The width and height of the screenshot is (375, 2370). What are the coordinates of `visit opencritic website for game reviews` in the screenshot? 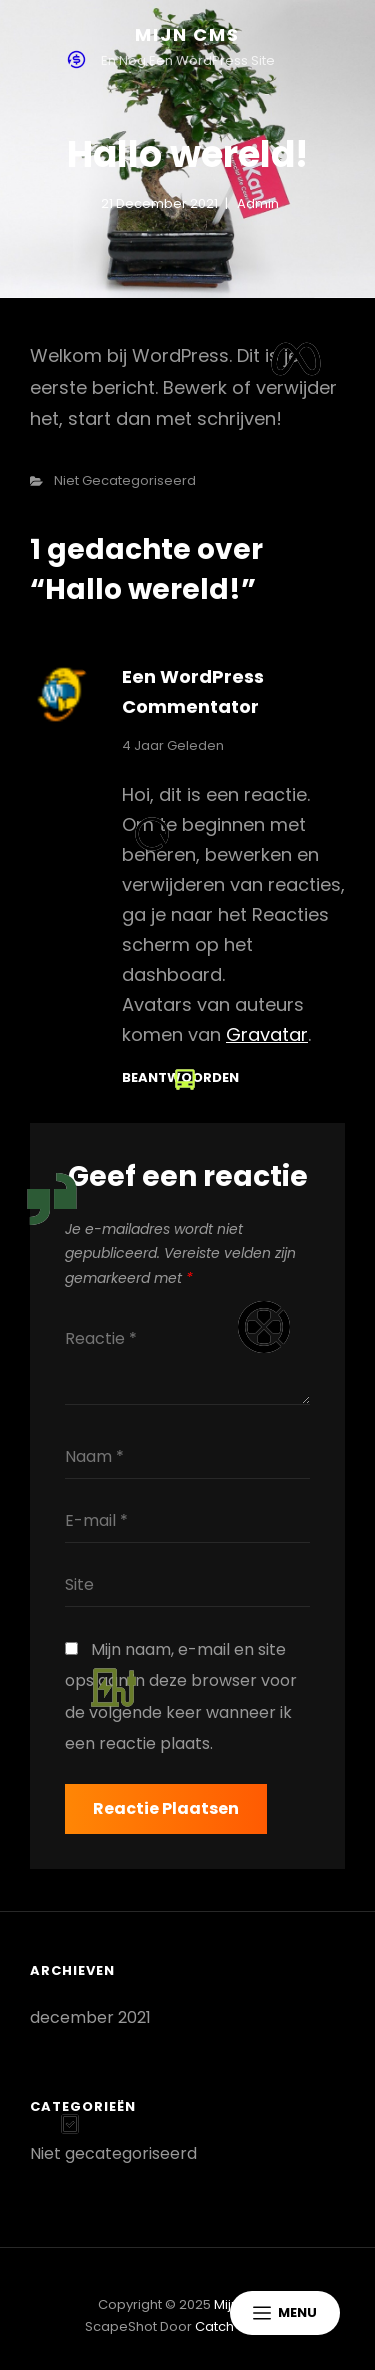 It's located at (264, 1327).